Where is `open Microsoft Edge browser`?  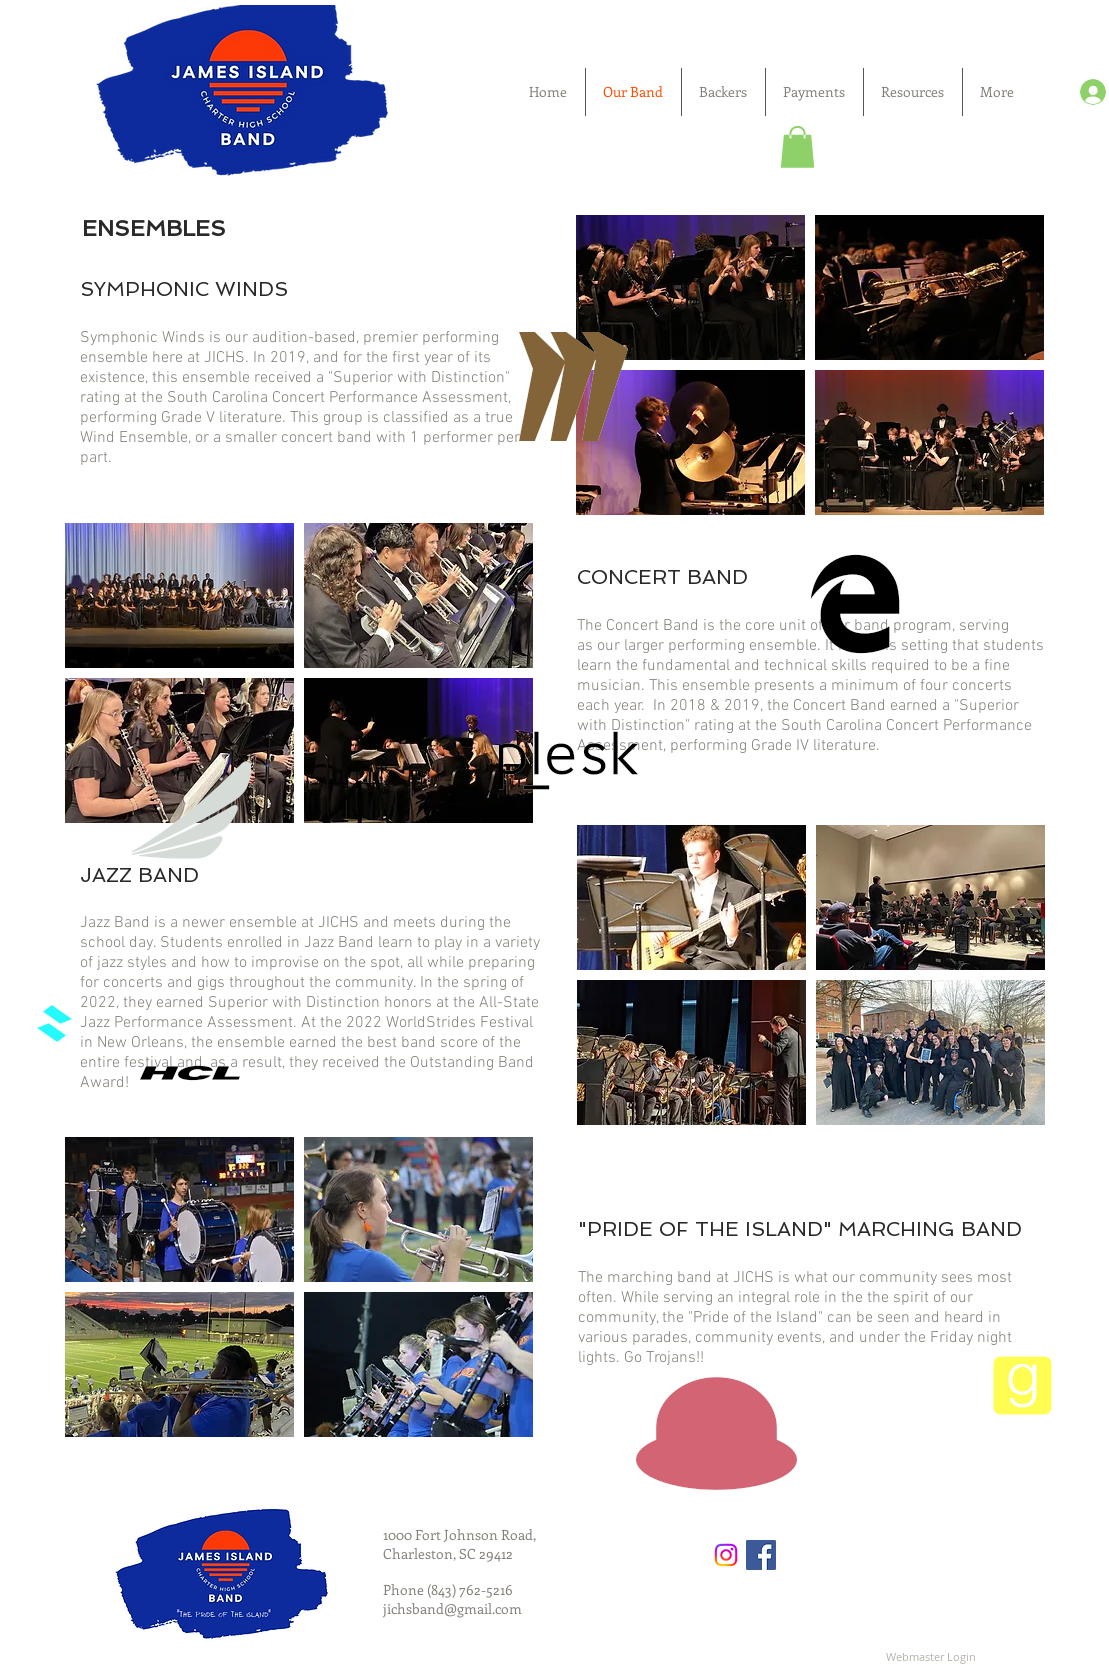 open Microsoft Edge browser is located at coordinates (855, 604).